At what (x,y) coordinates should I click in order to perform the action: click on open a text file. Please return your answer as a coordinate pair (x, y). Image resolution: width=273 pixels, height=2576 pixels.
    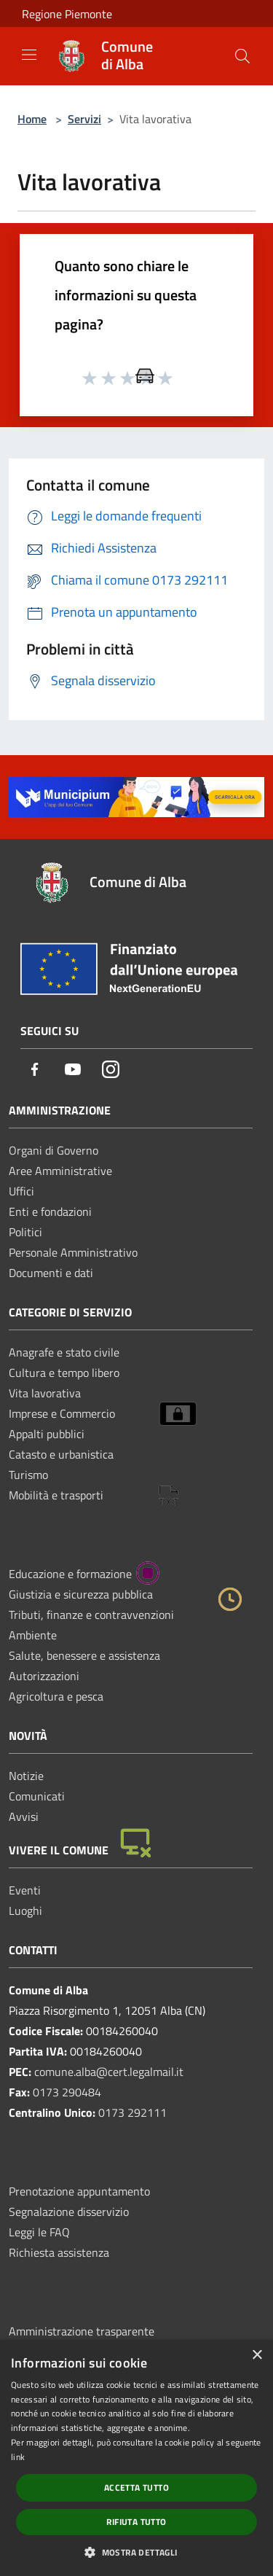
    Looking at the image, I should click on (168, 1496).